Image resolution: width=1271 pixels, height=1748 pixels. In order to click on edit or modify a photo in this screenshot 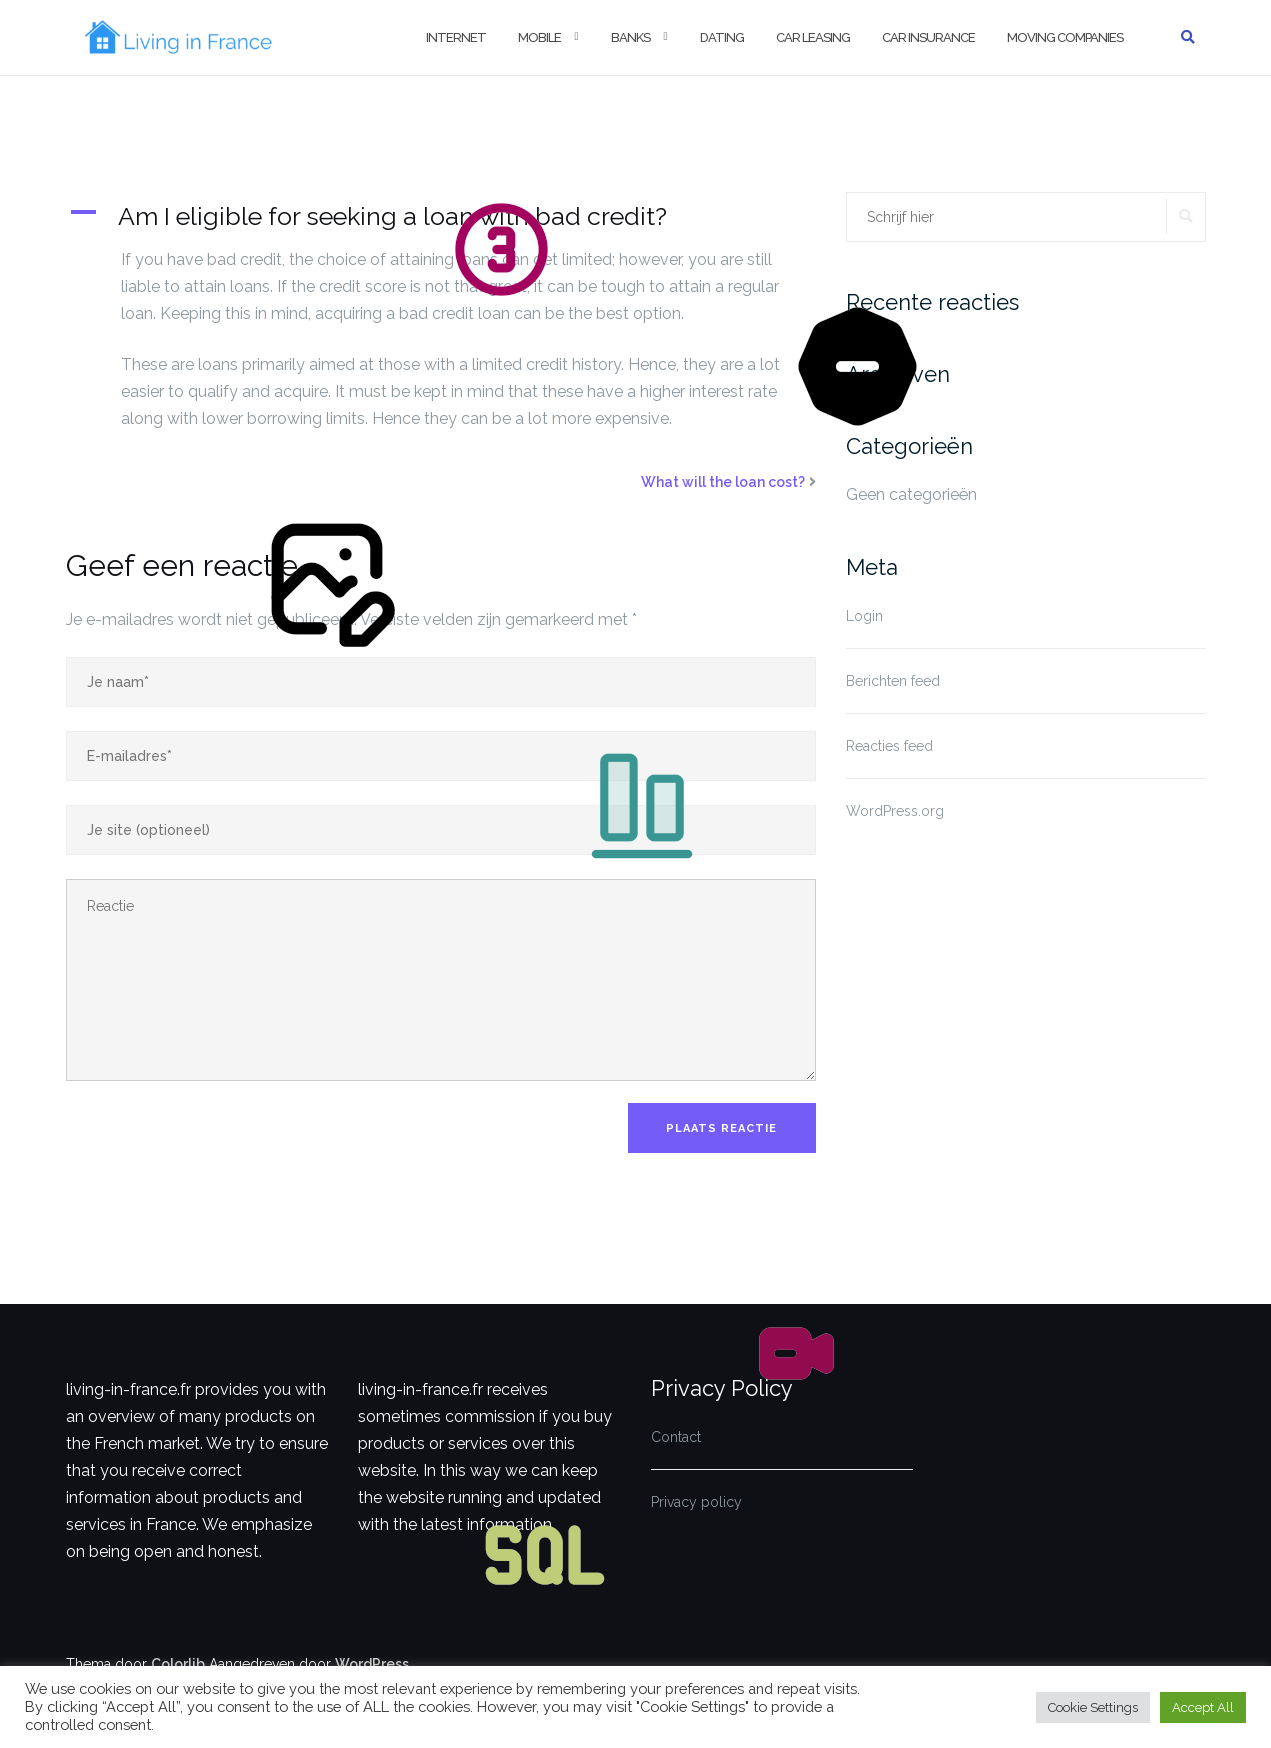, I will do `click(327, 579)`.